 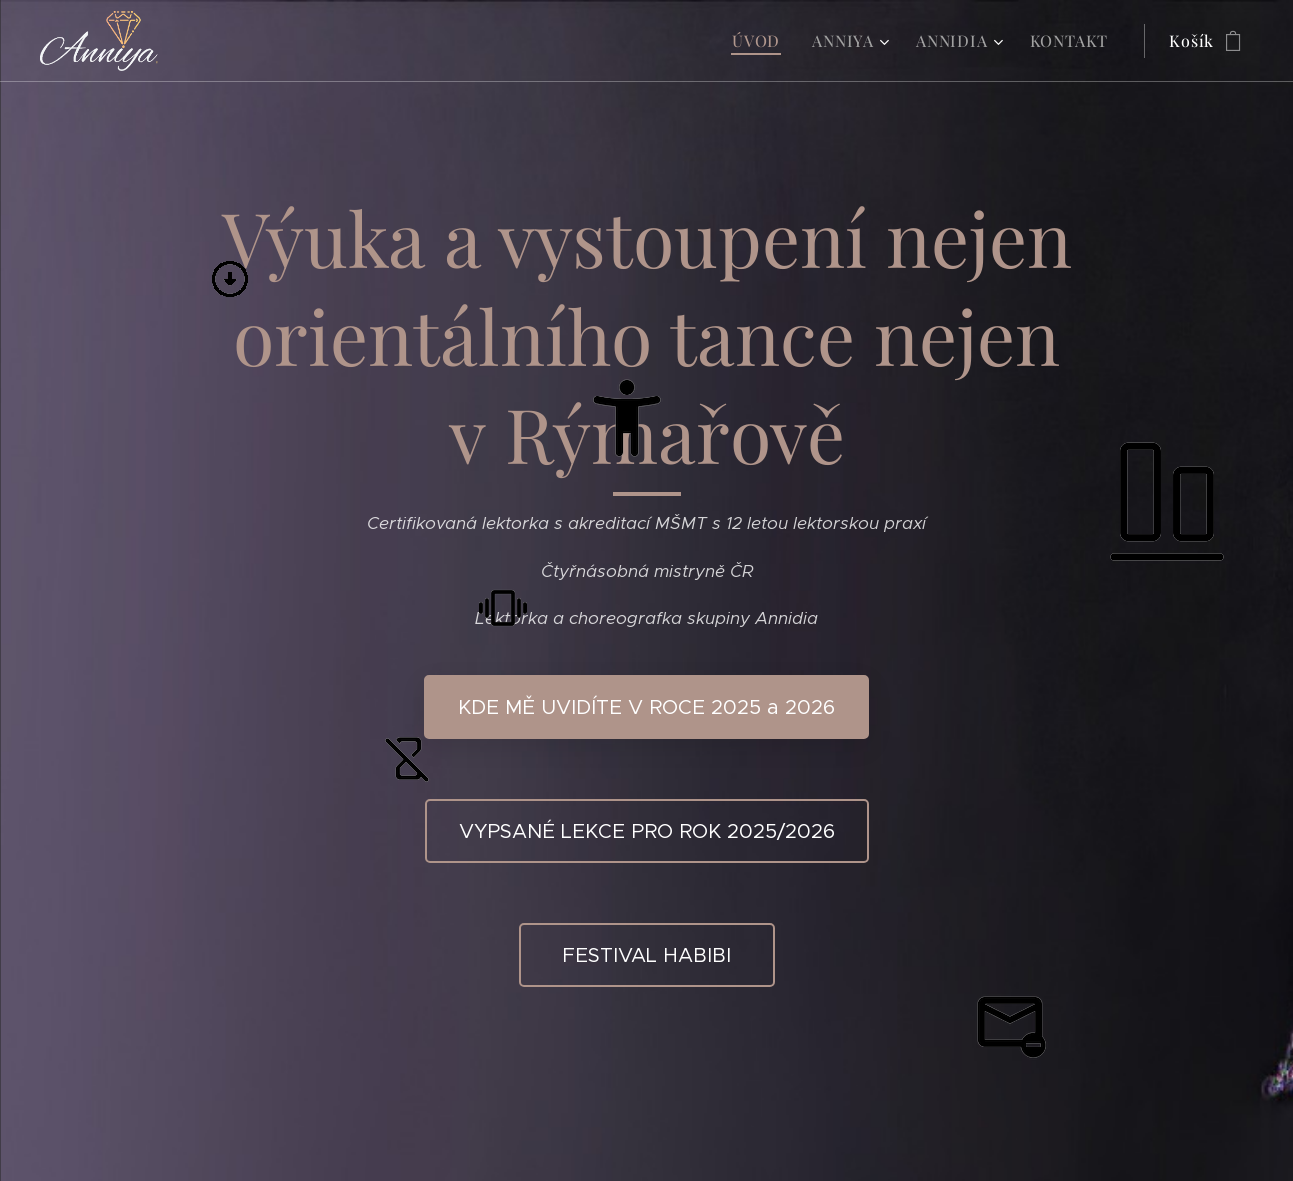 What do you see at coordinates (1010, 1029) in the screenshot?
I see `unsubscribe from a mailing list` at bounding box center [1010, 1029].